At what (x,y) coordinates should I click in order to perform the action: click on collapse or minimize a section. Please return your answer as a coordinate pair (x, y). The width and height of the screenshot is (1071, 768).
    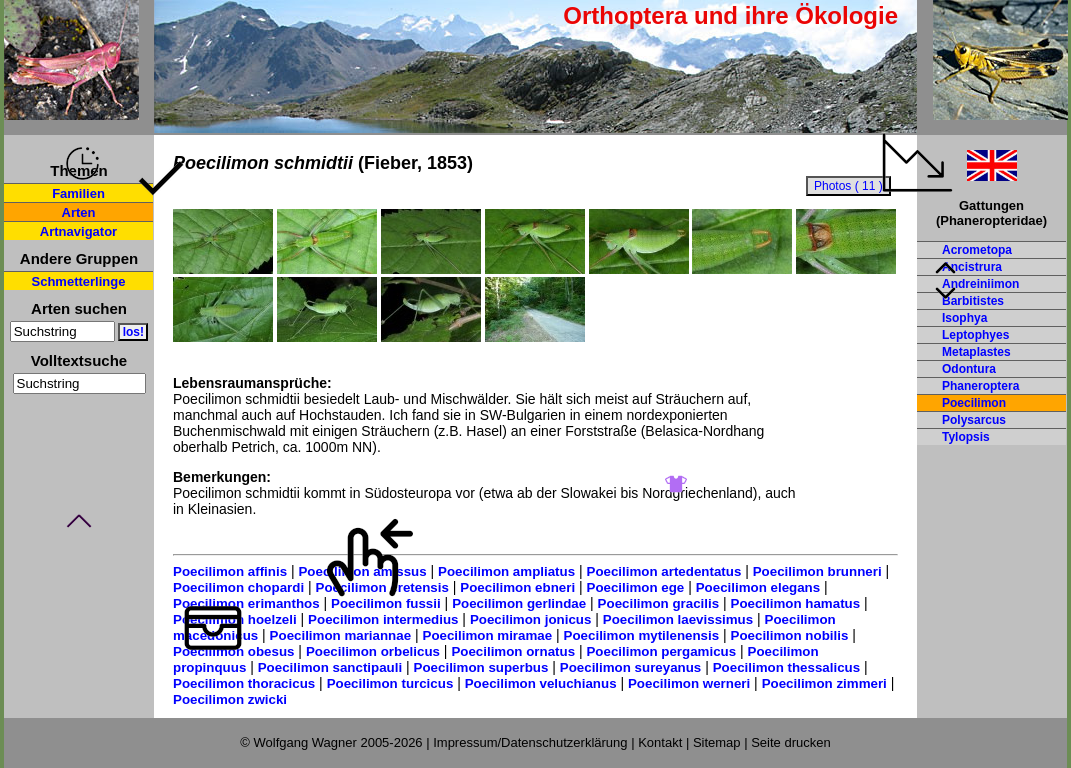
    Looking at the image, I should click on (79, 522).